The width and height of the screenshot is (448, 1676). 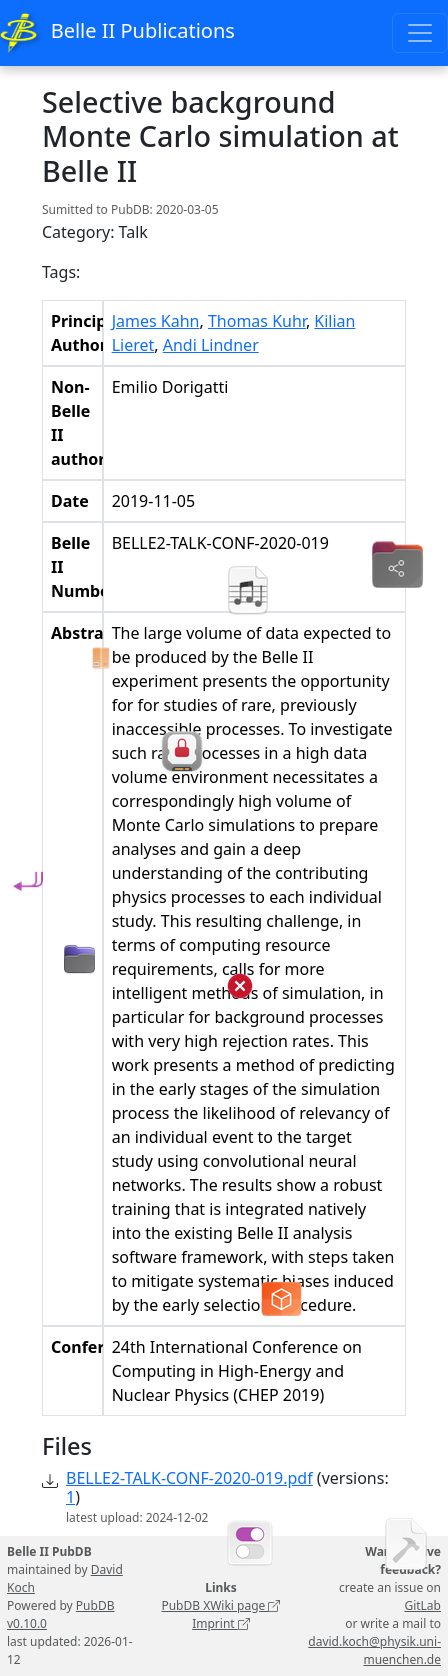 What do you see at coordinates (406, 1544) in the screenshot?
I see `makefile document for build automation` at bounding box center [406, 1544].